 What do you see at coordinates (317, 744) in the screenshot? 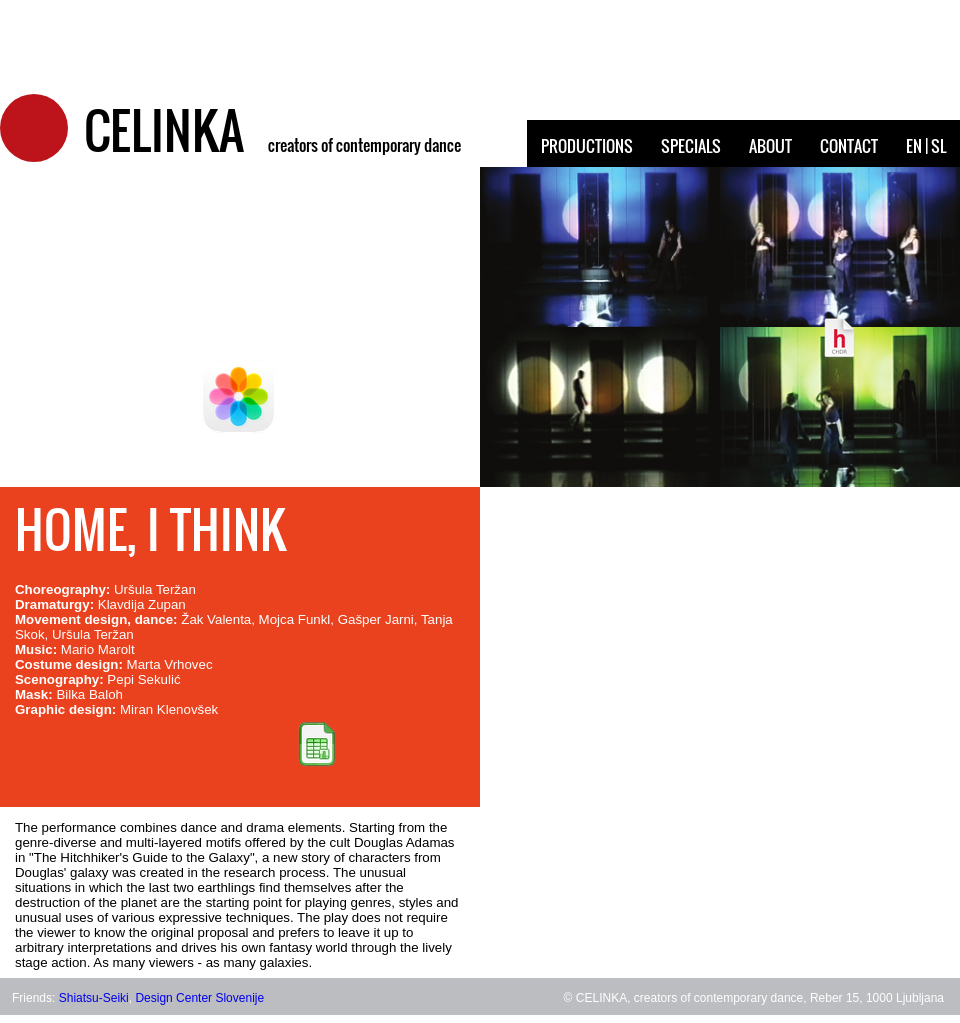
I see `open a spreadsheet file` at bounding box center [317, 744].